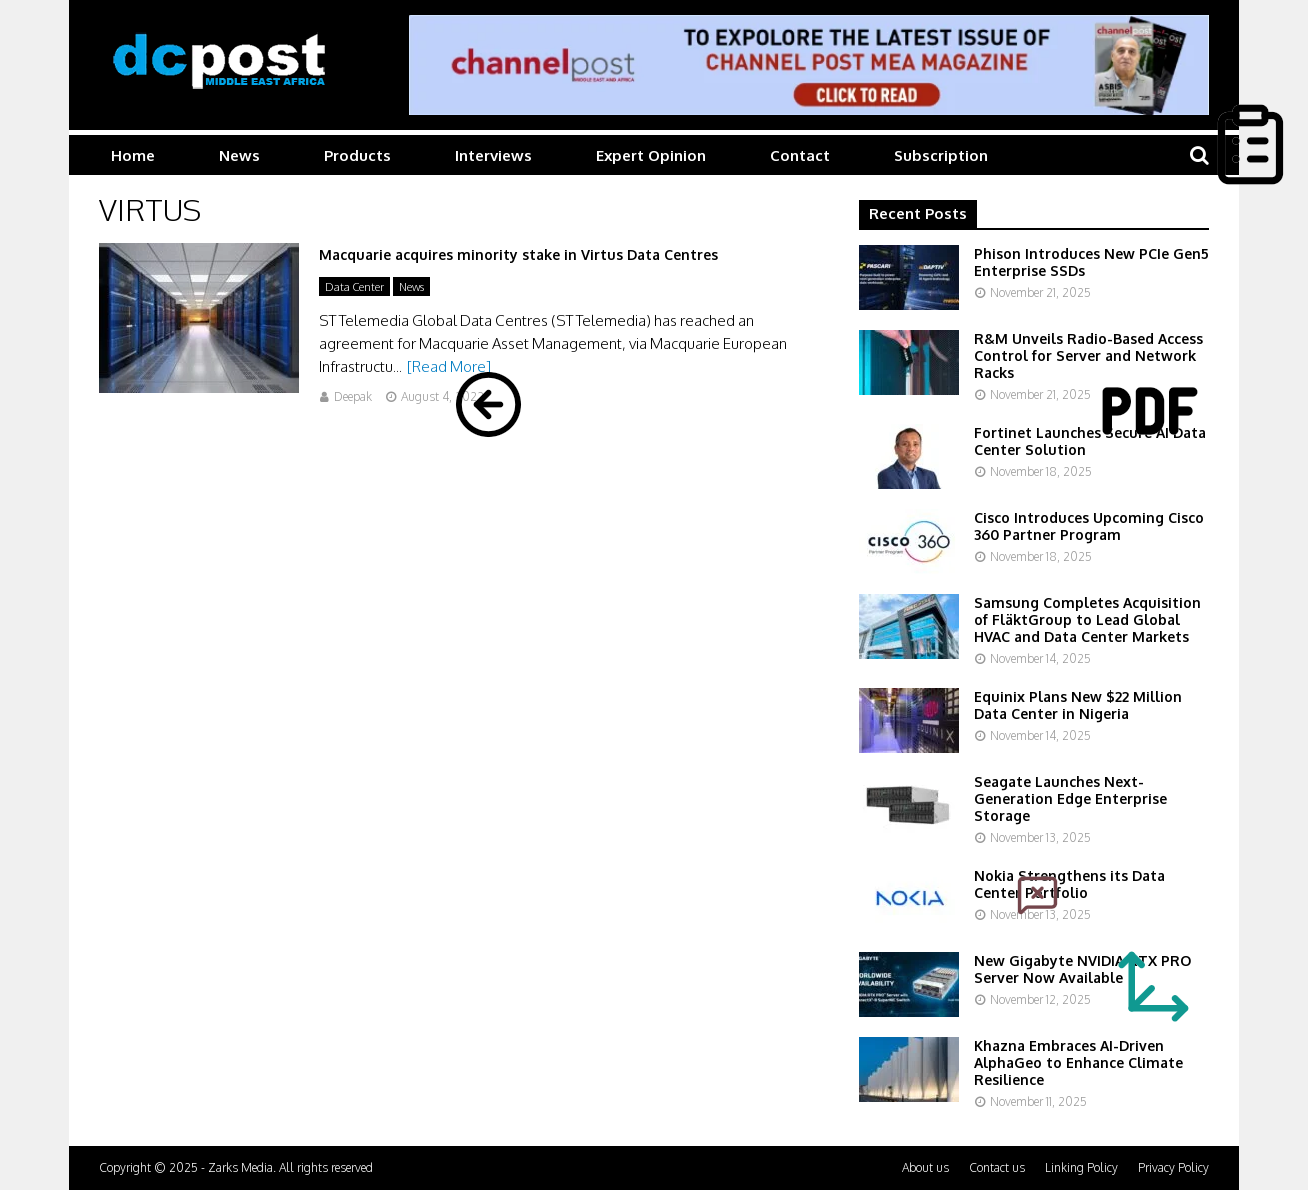 The image size is (1308, 1190). I want to click on view task list or checklist, so click(1250, 144).